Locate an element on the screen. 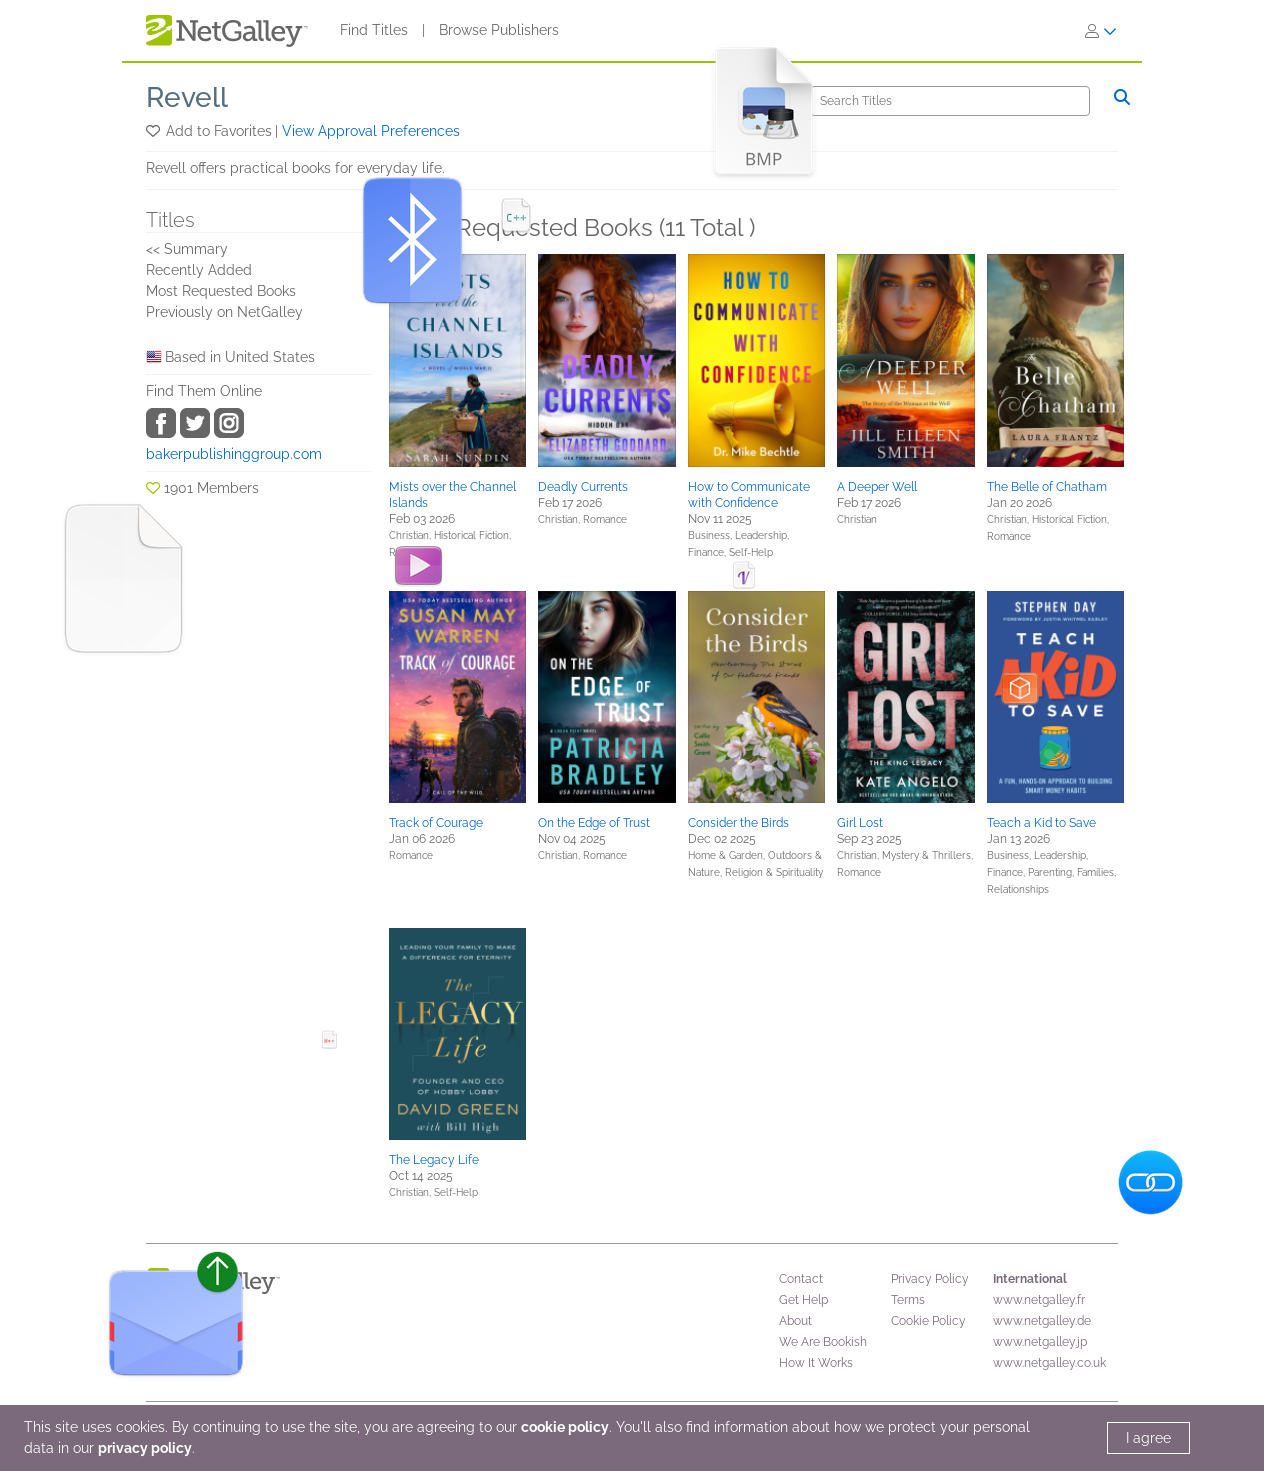 Image resolution: width=1264 pixels, height=1471 pixels. open multimedia or media player app is located at coordinates (418, 565).